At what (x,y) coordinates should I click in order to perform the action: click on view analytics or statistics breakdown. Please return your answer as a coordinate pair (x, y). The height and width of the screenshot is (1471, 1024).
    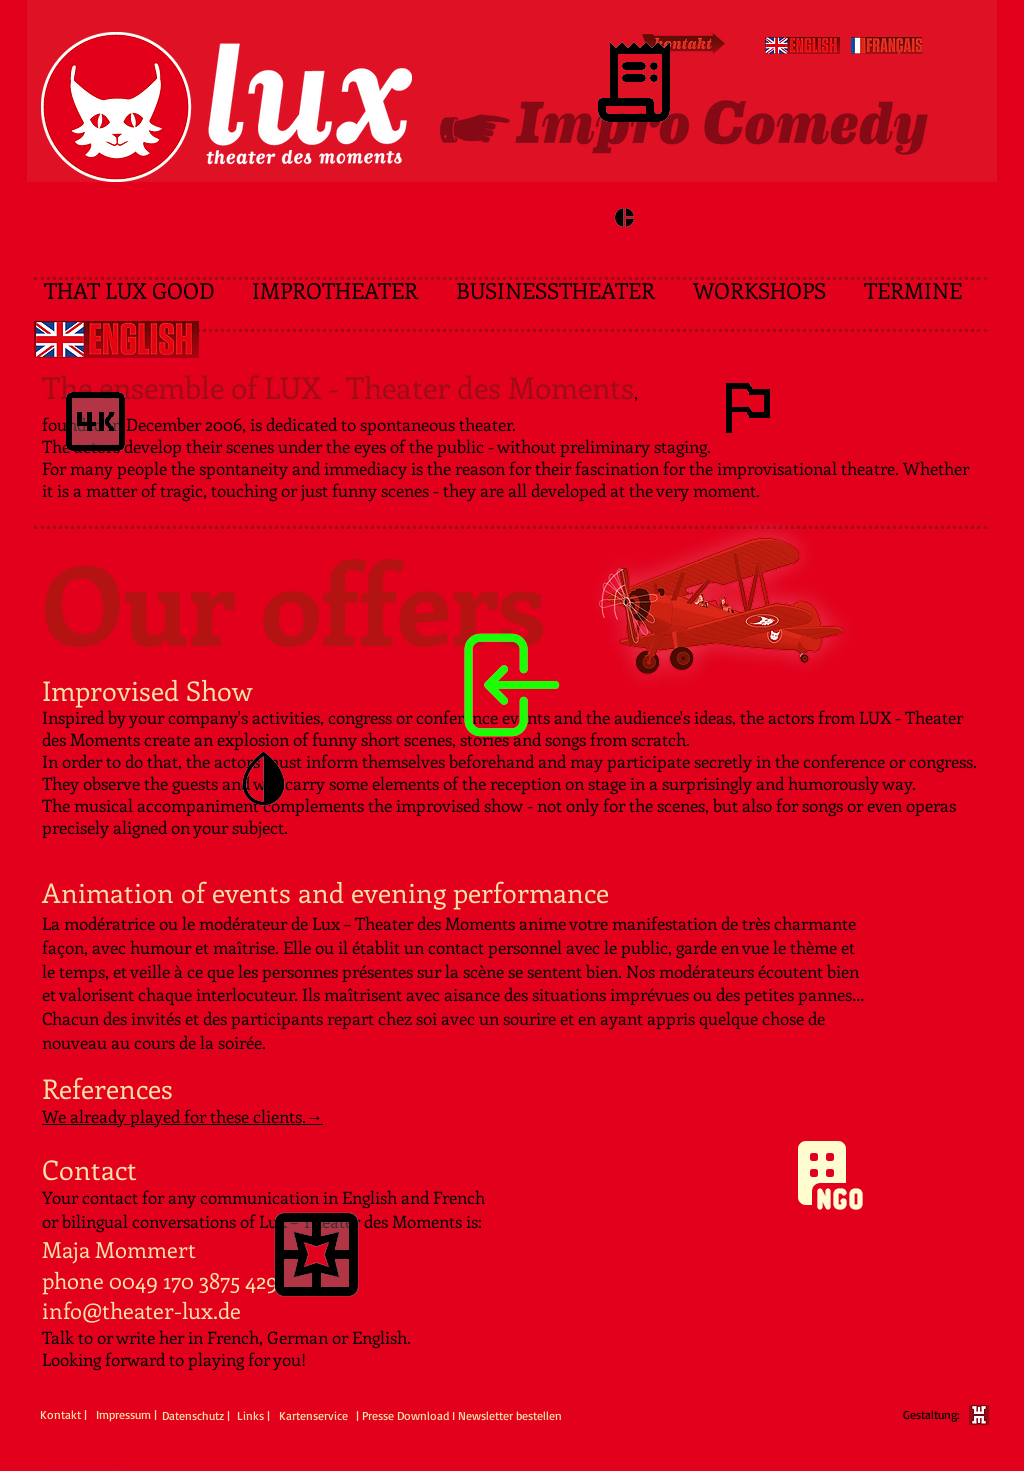
    Looking at the image, I should click on (624, 217).